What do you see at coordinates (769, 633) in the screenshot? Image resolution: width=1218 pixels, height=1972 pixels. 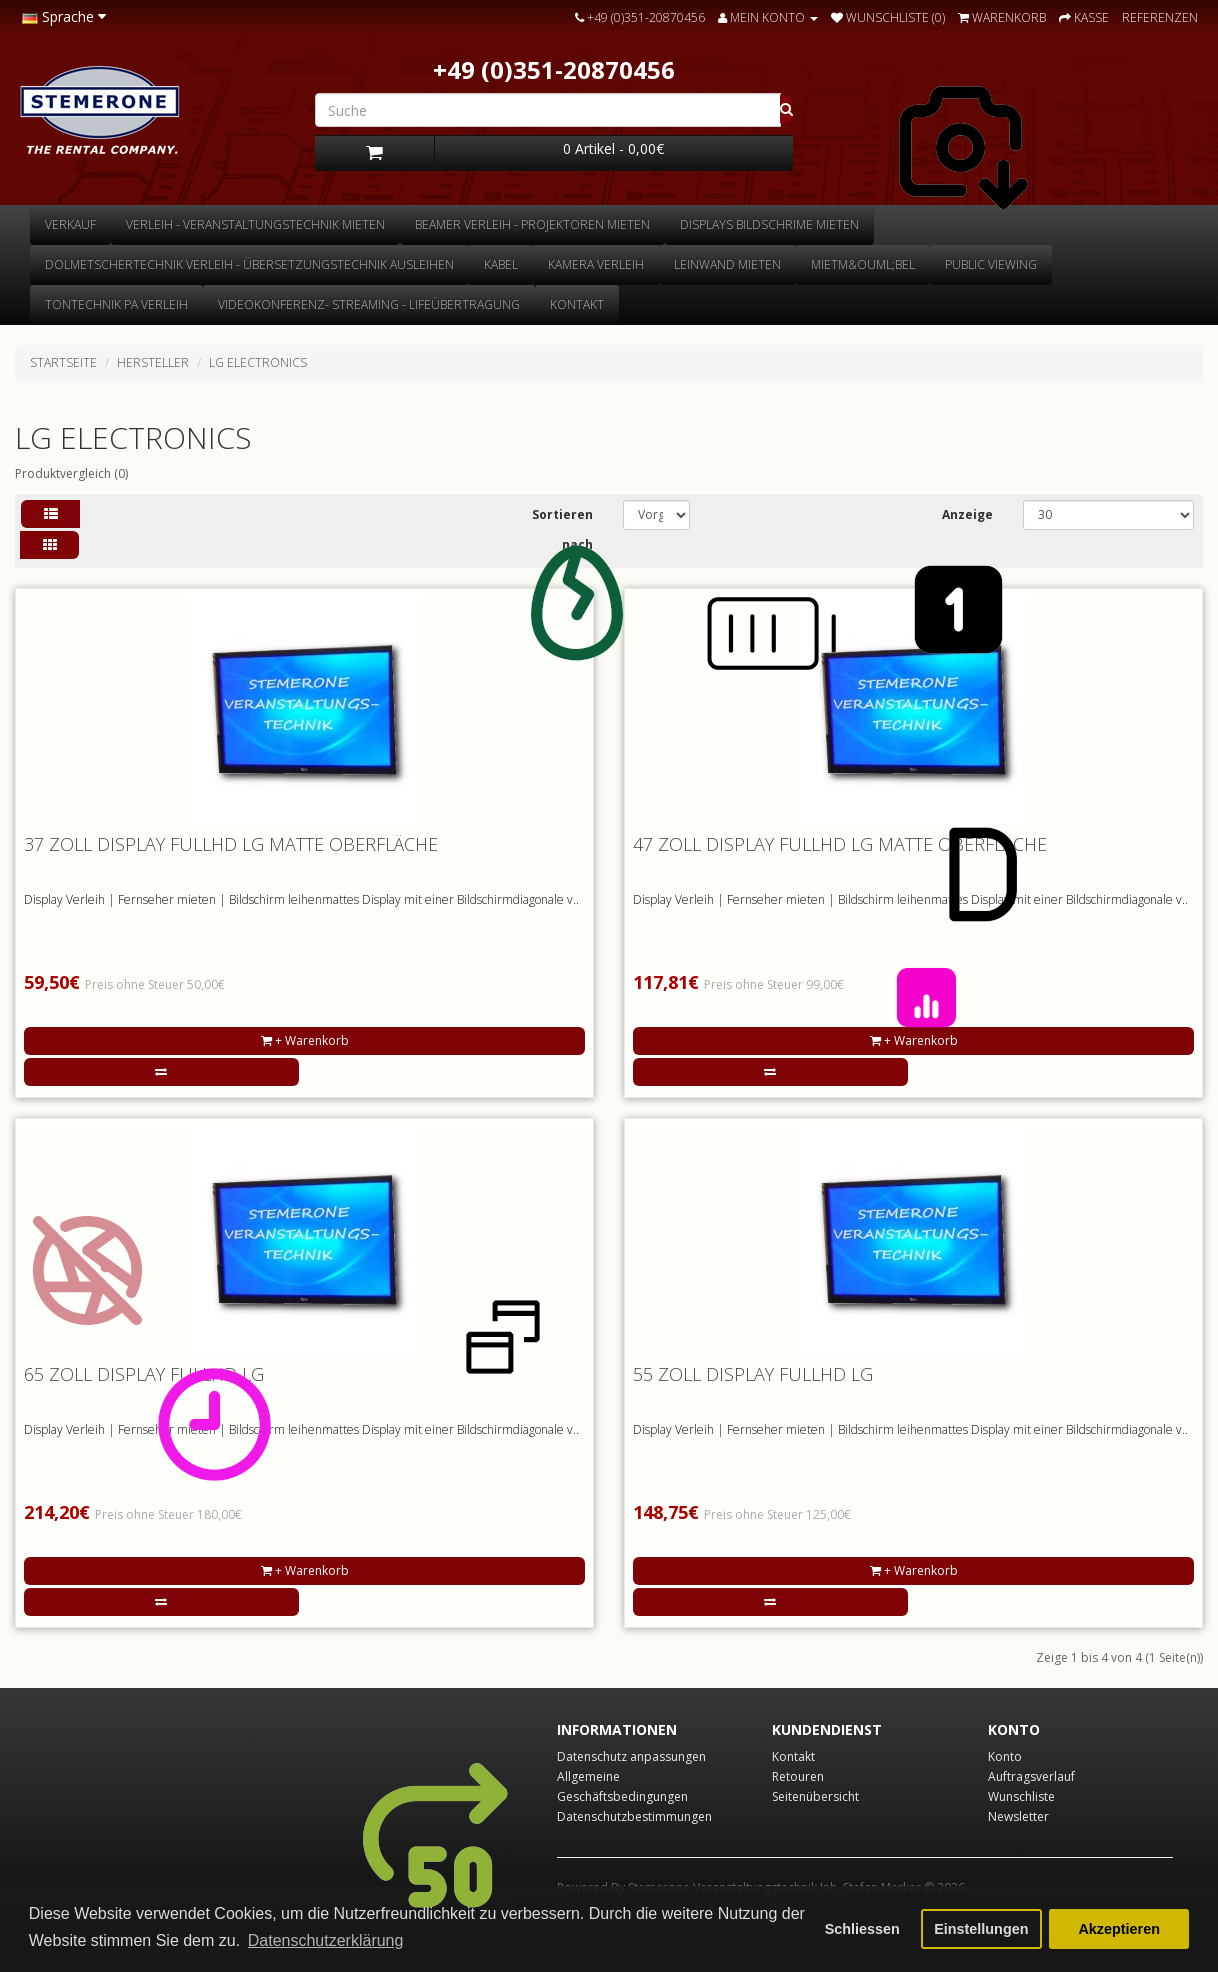 I see `indicates battery is well charged` at bounding box center [769, 633].